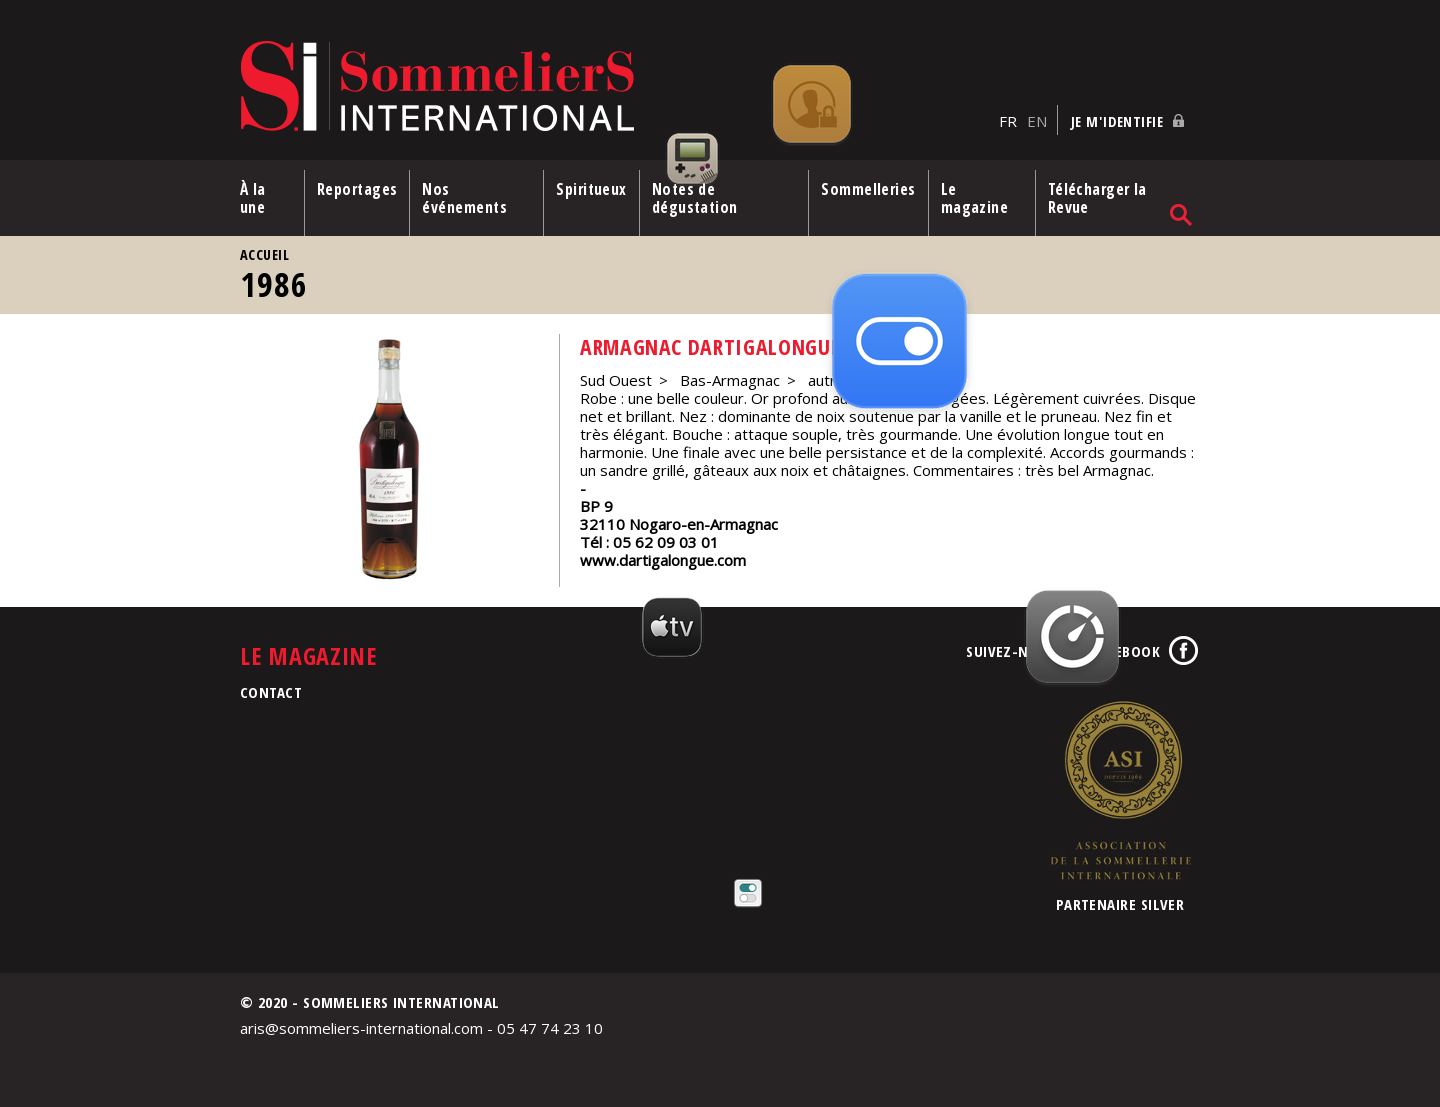  Describe the element at coordinates (748, 893) in the screenshot. I see `open gnome tweaks settings` at that location.